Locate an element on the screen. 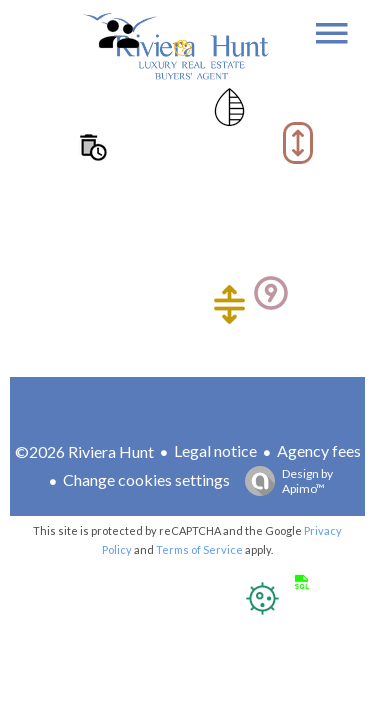 The image size is (375, 720). indicates item number nine in a list or sequence is located at coordinates (271, 293).